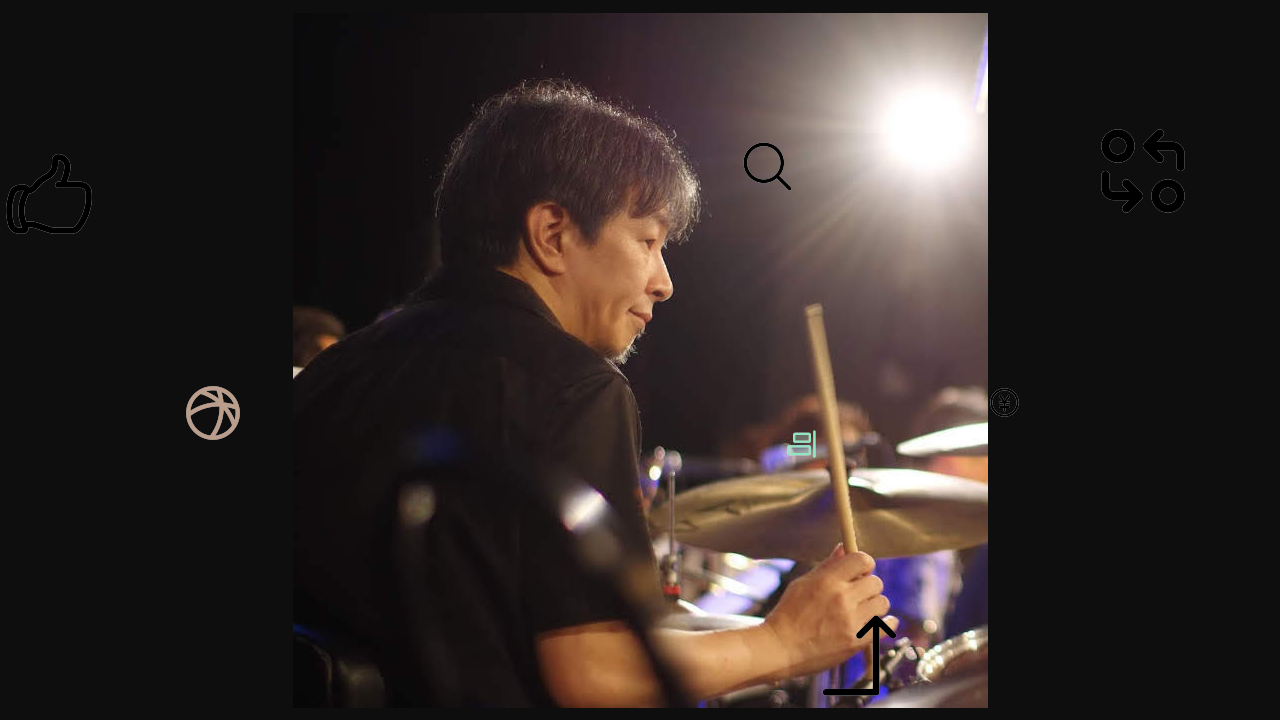  Describe the element at coordinates (213, 413) in the screenshot. I see `access games or entertainment features` at that location.